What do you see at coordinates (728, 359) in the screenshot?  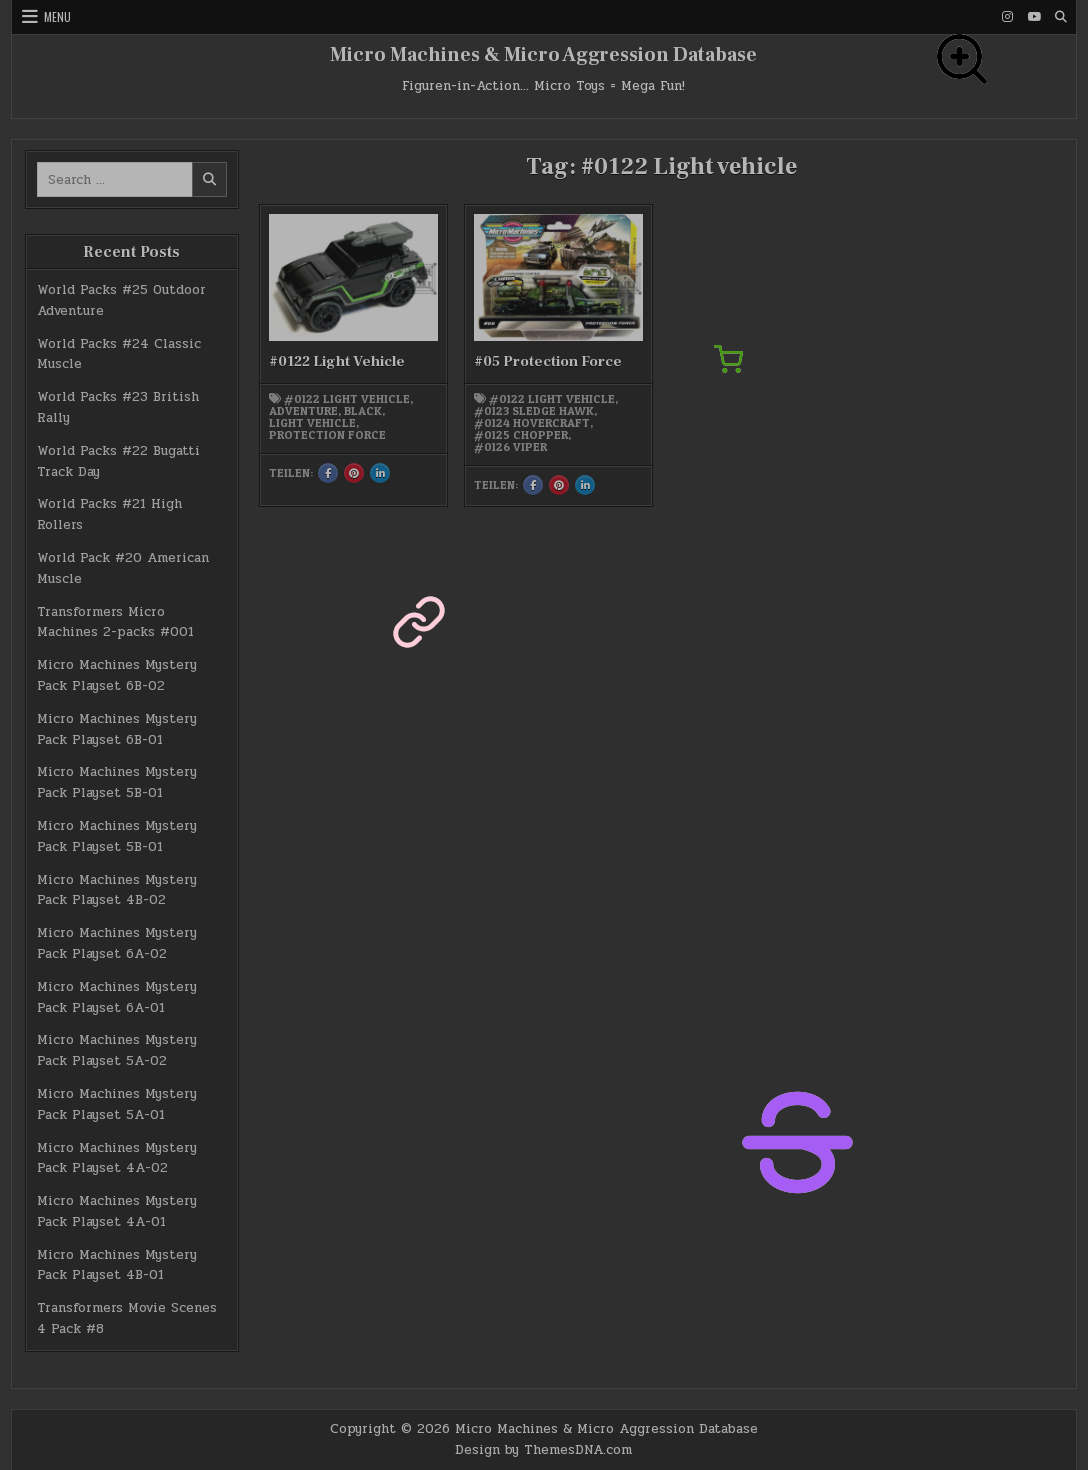 I see `view your shopping cart` at bounding box center [728, 359].